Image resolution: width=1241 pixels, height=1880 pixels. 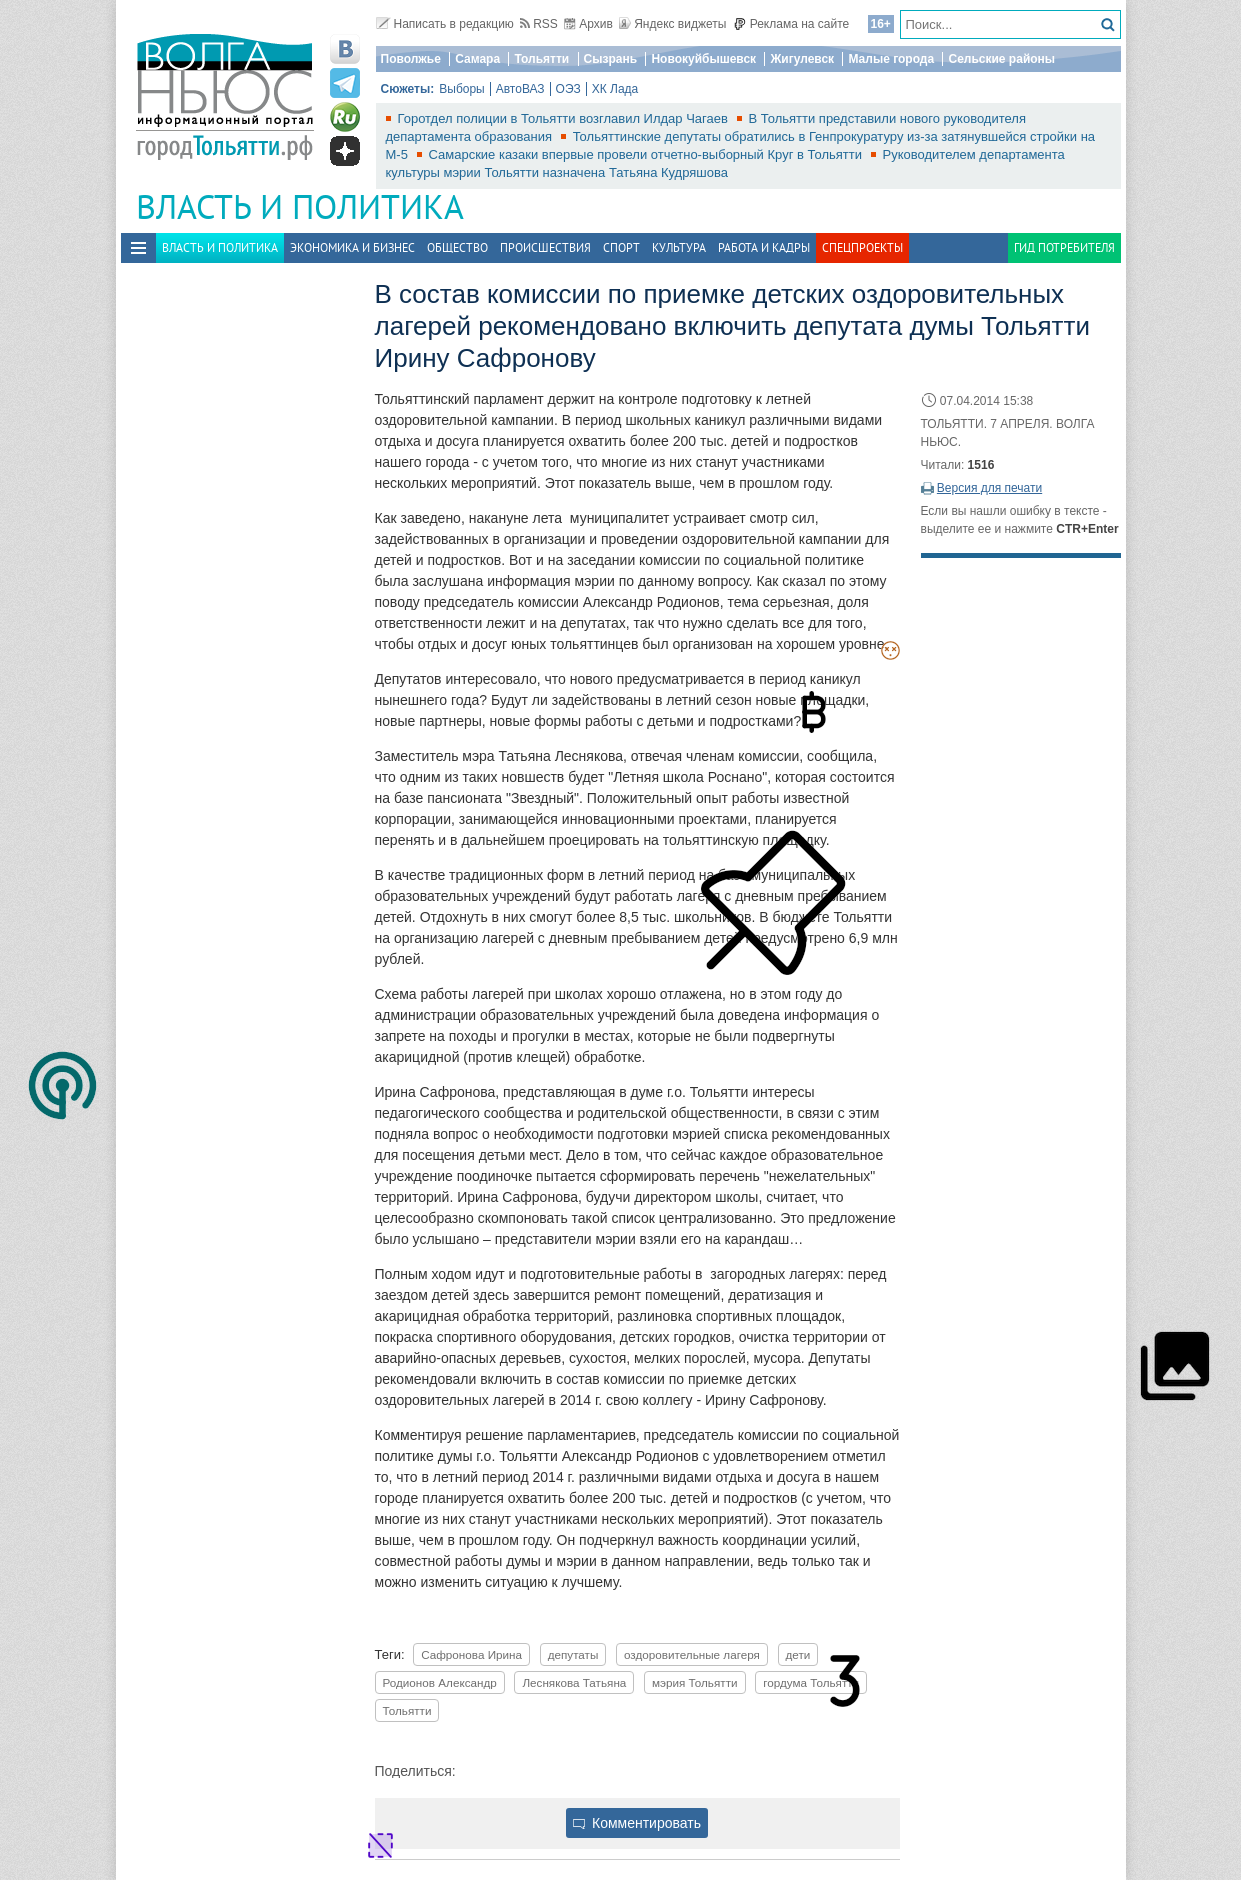 I want to click on access radar or scanning functionality, so click(x=62, y=1085).